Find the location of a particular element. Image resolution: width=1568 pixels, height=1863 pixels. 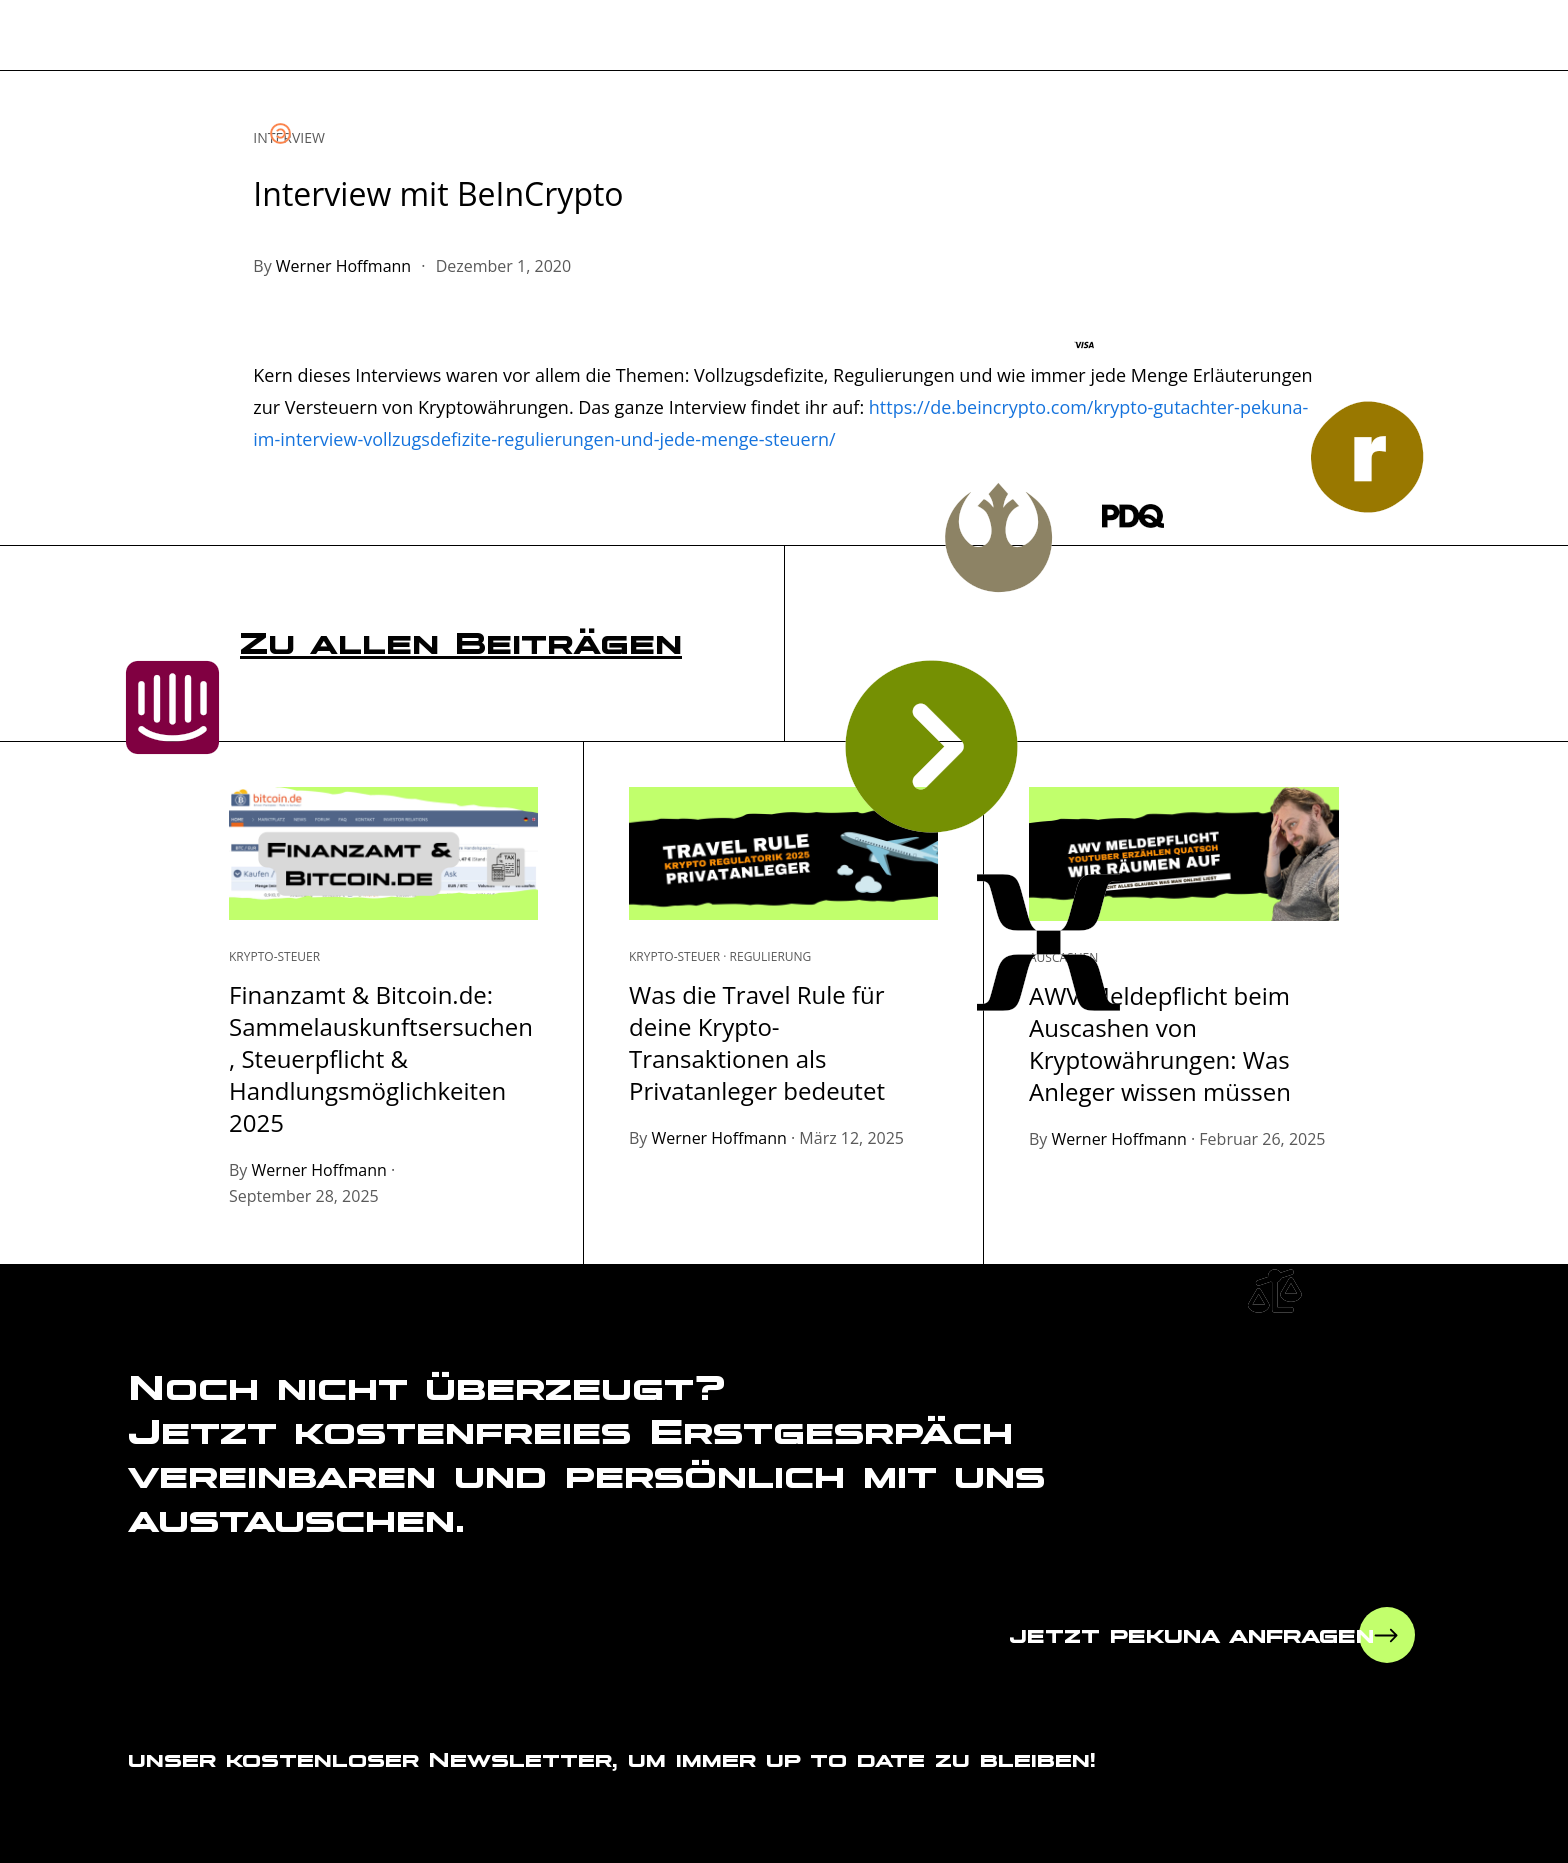

indicates copyleft licensing for content or software is located at coordinates (280, 133).